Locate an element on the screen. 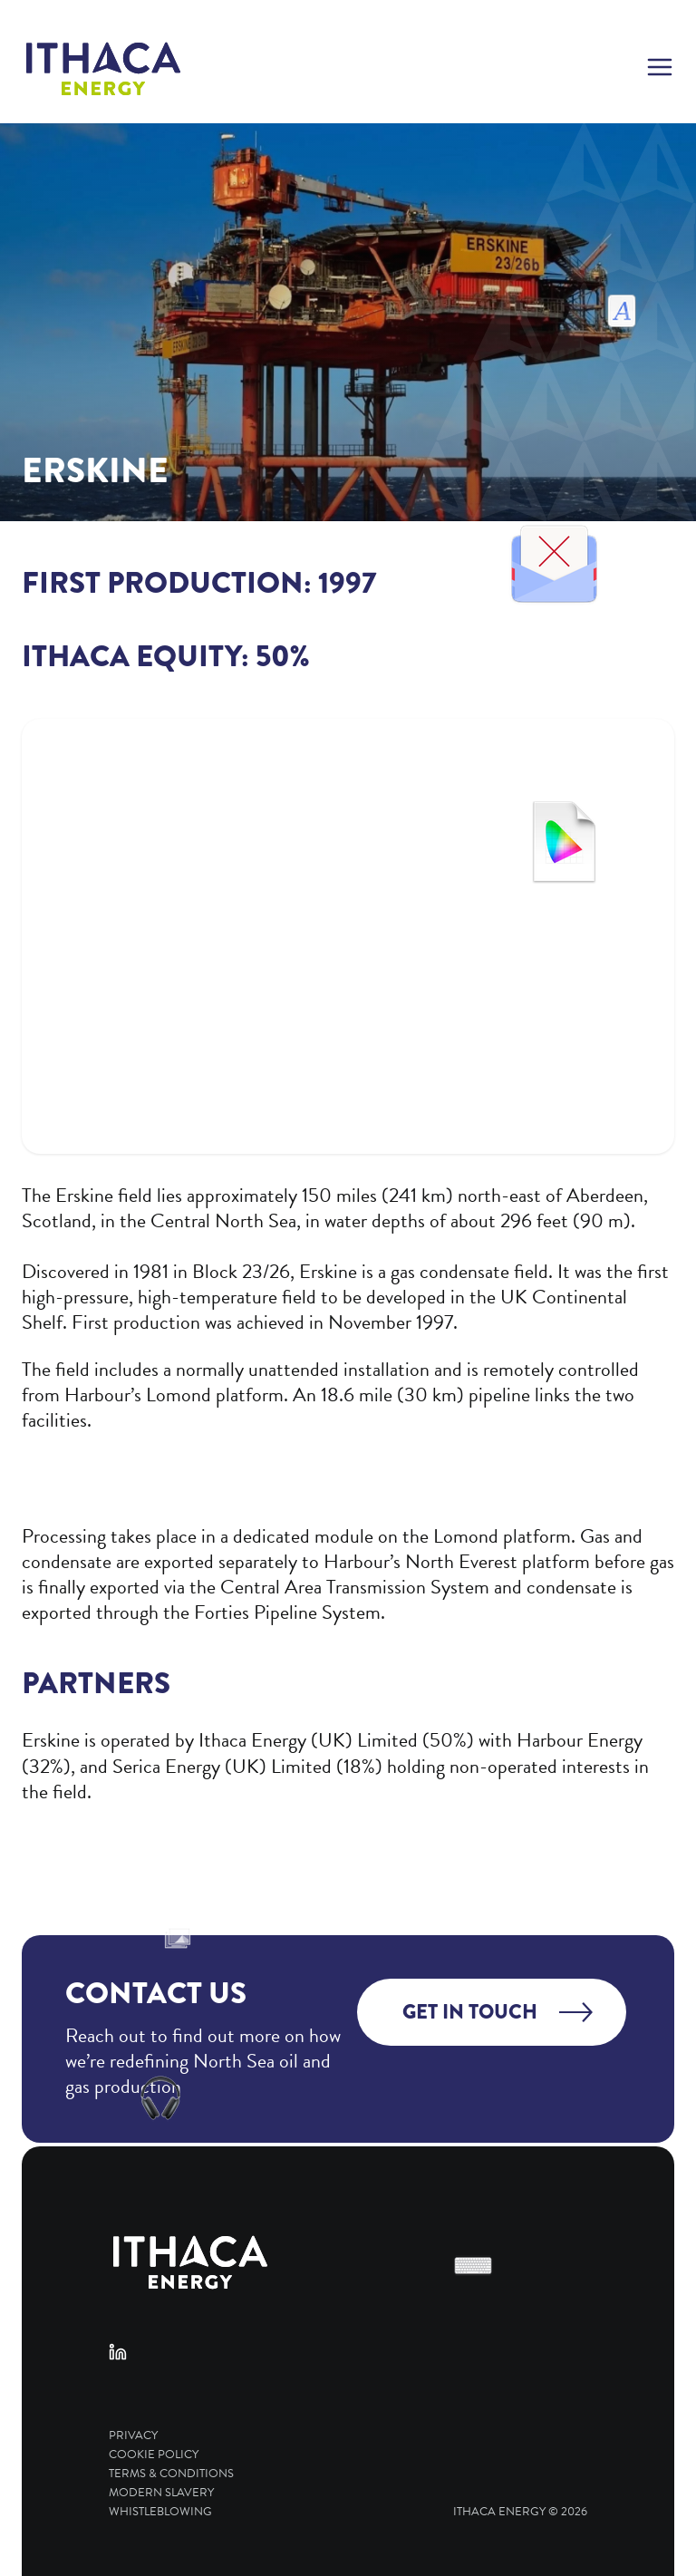 Image resolution: width=696 pixels, height=2576 pixels. connect or manage bluetooth headphones is located at coordinates (160, 2098).